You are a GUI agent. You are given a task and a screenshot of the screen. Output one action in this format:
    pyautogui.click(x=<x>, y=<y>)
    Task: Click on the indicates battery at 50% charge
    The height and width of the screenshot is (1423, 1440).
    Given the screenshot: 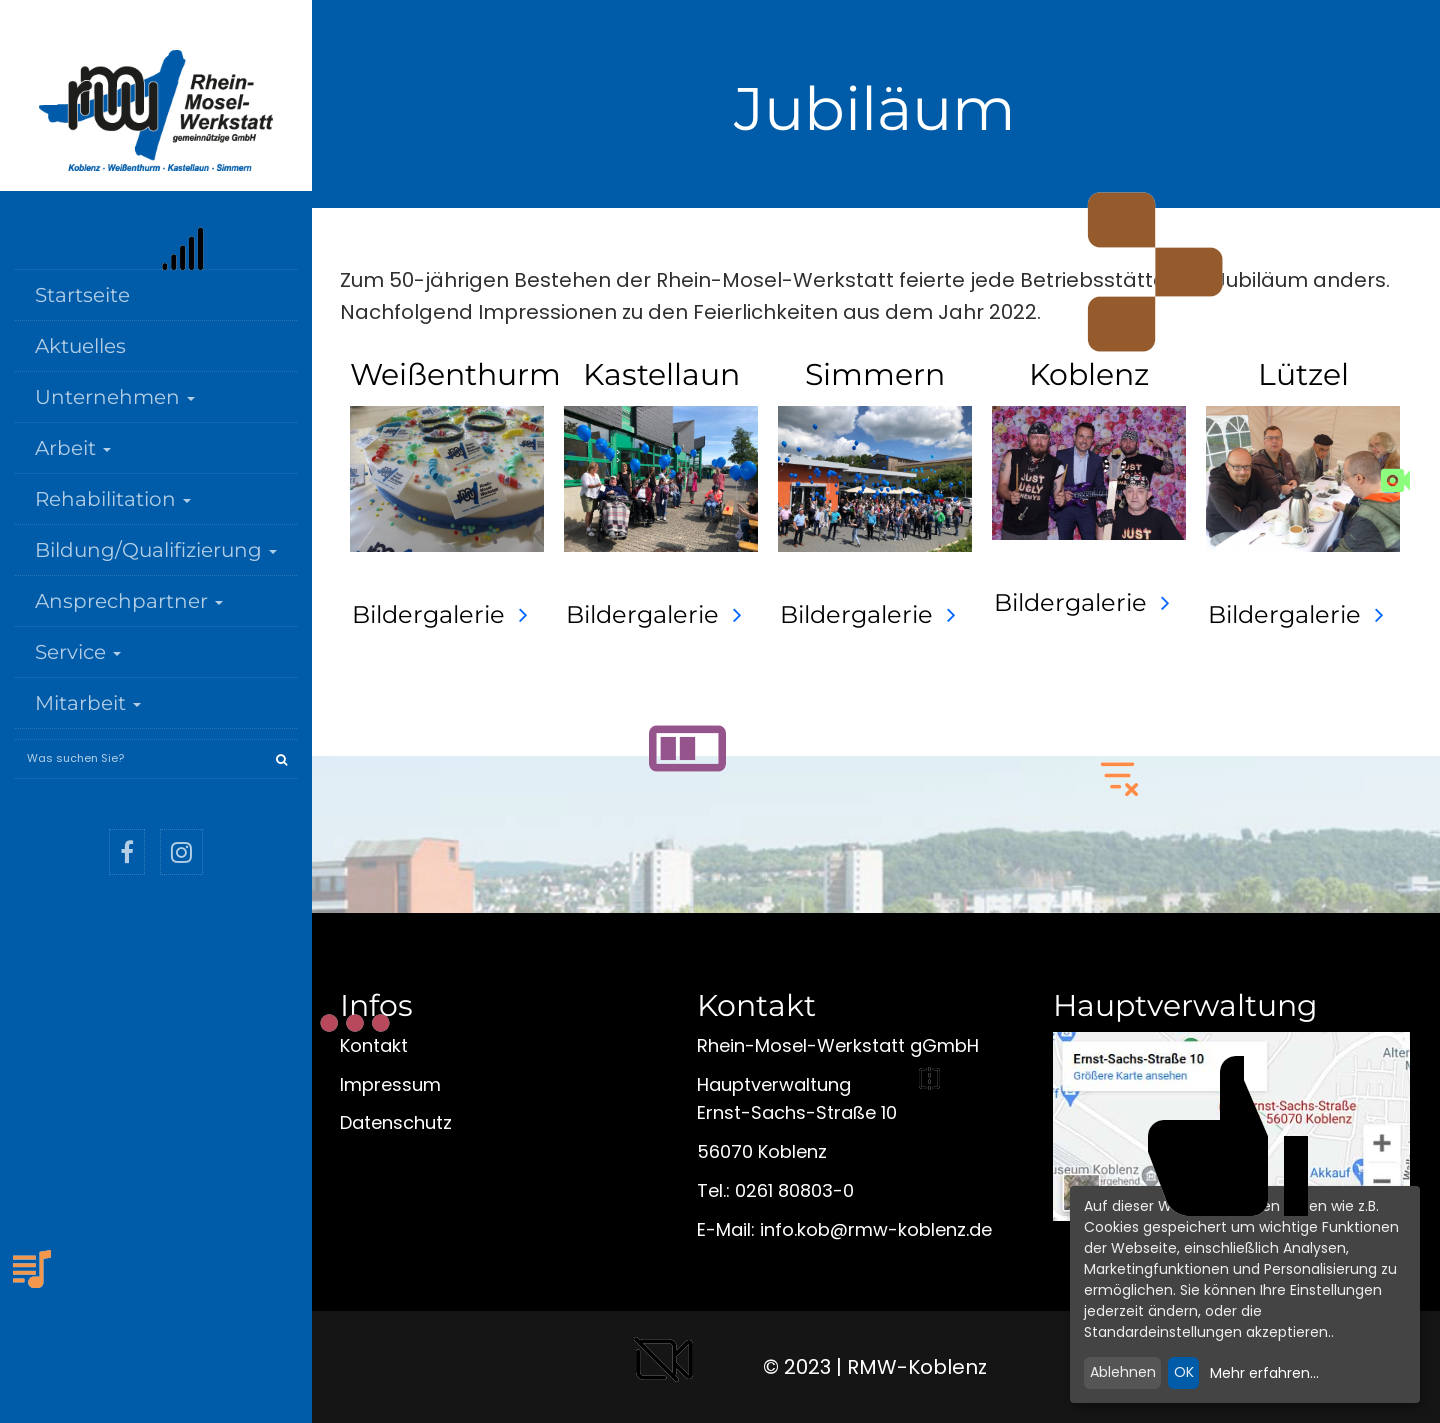 What is the action you would take?
    pyautogui.click(x=687, y=748)
    